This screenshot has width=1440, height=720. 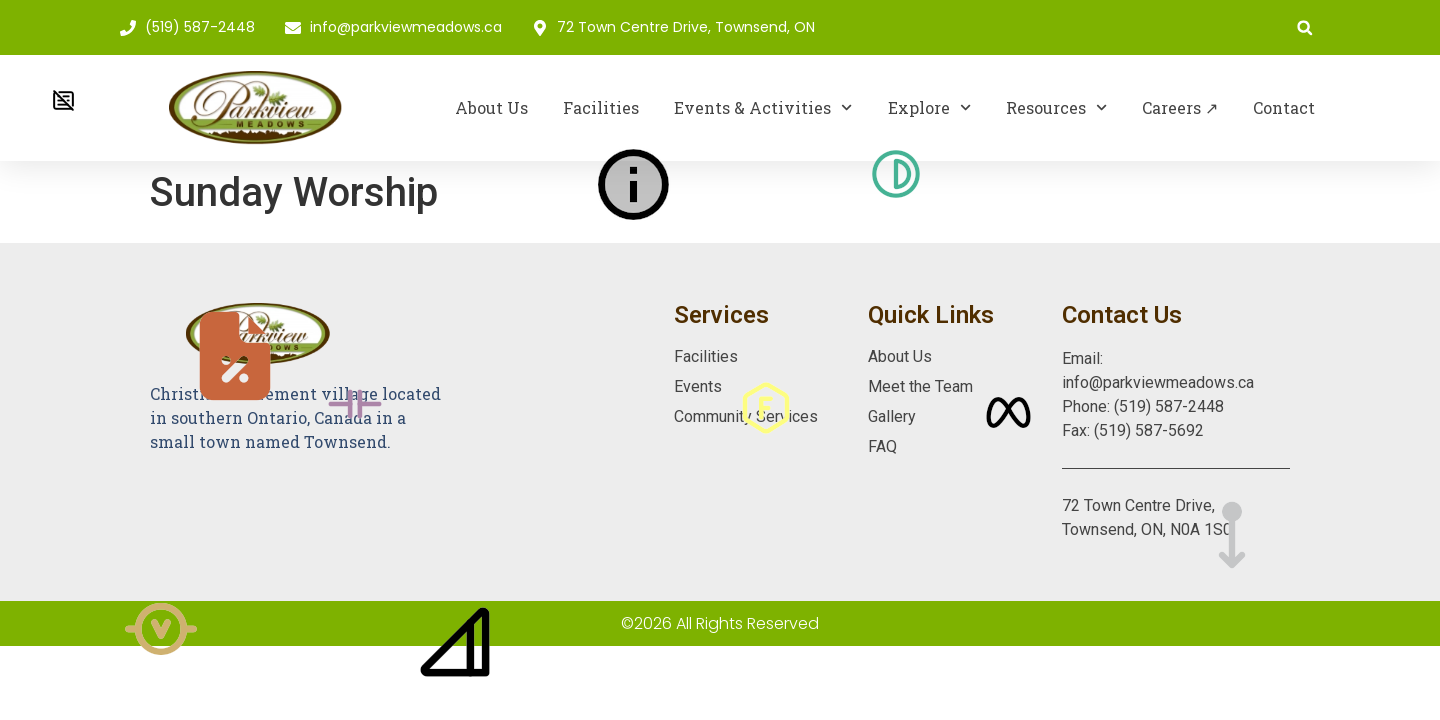 I want to click on view more information about this item, so click(x=633, y=184).